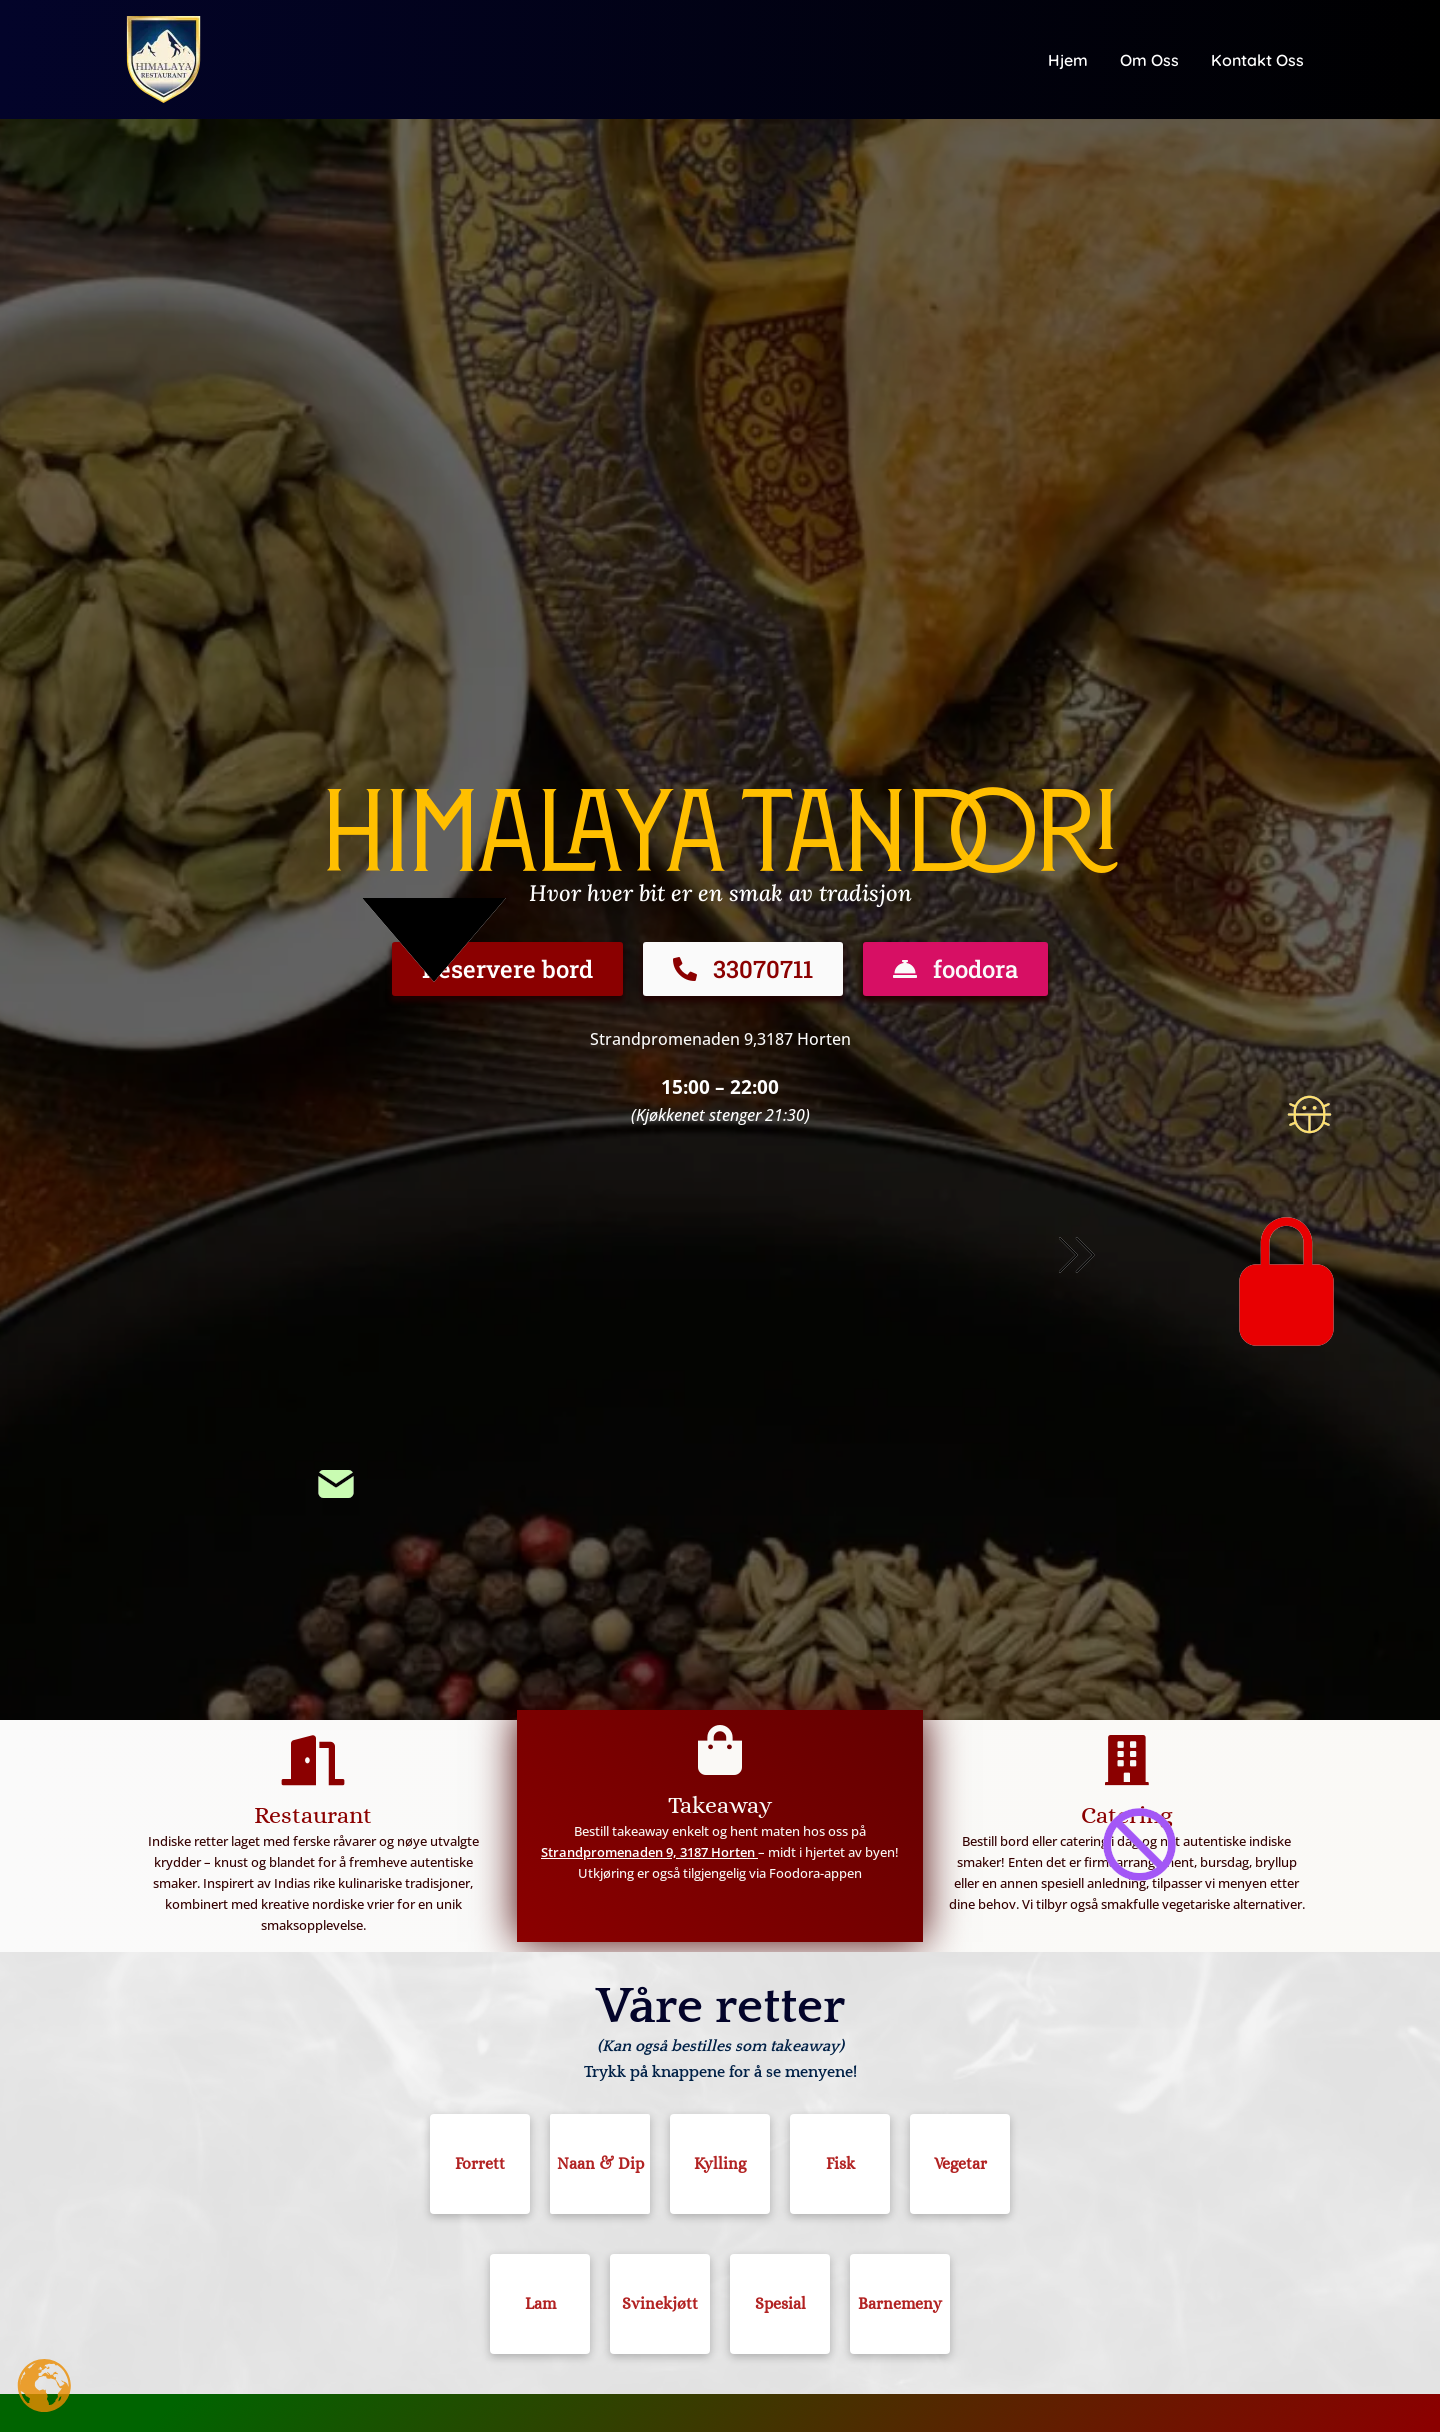 The width and height of the screenshot is (1440, 2432). Describe the element at coordinates (1139, 1844) in the screenshot. I see `indicates a blocked or prohibited action` at that location.